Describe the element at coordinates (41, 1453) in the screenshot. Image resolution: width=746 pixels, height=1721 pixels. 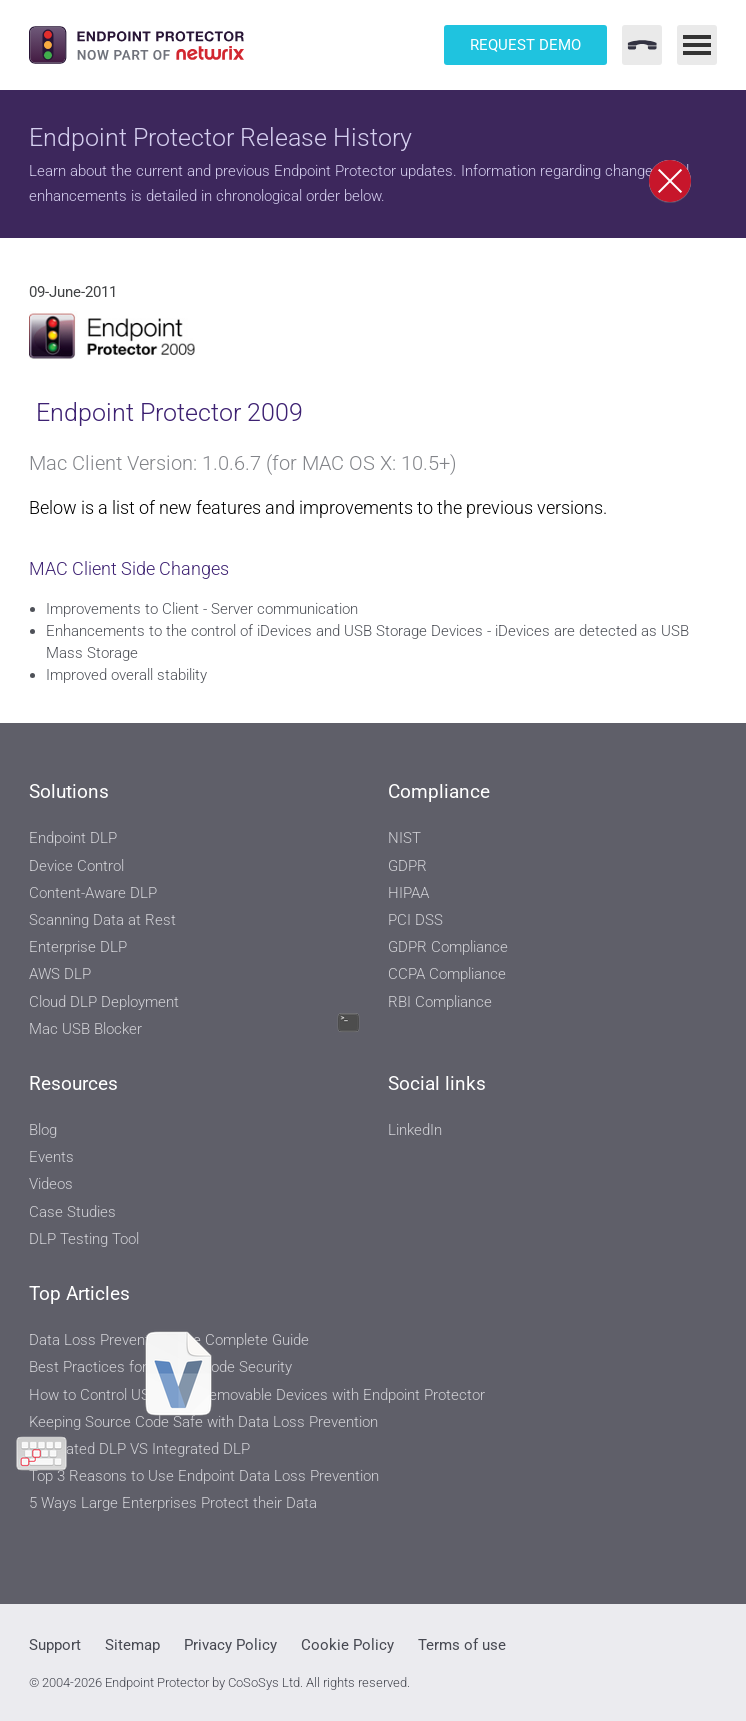
I see `access keyboard shortcut settings` at that location.